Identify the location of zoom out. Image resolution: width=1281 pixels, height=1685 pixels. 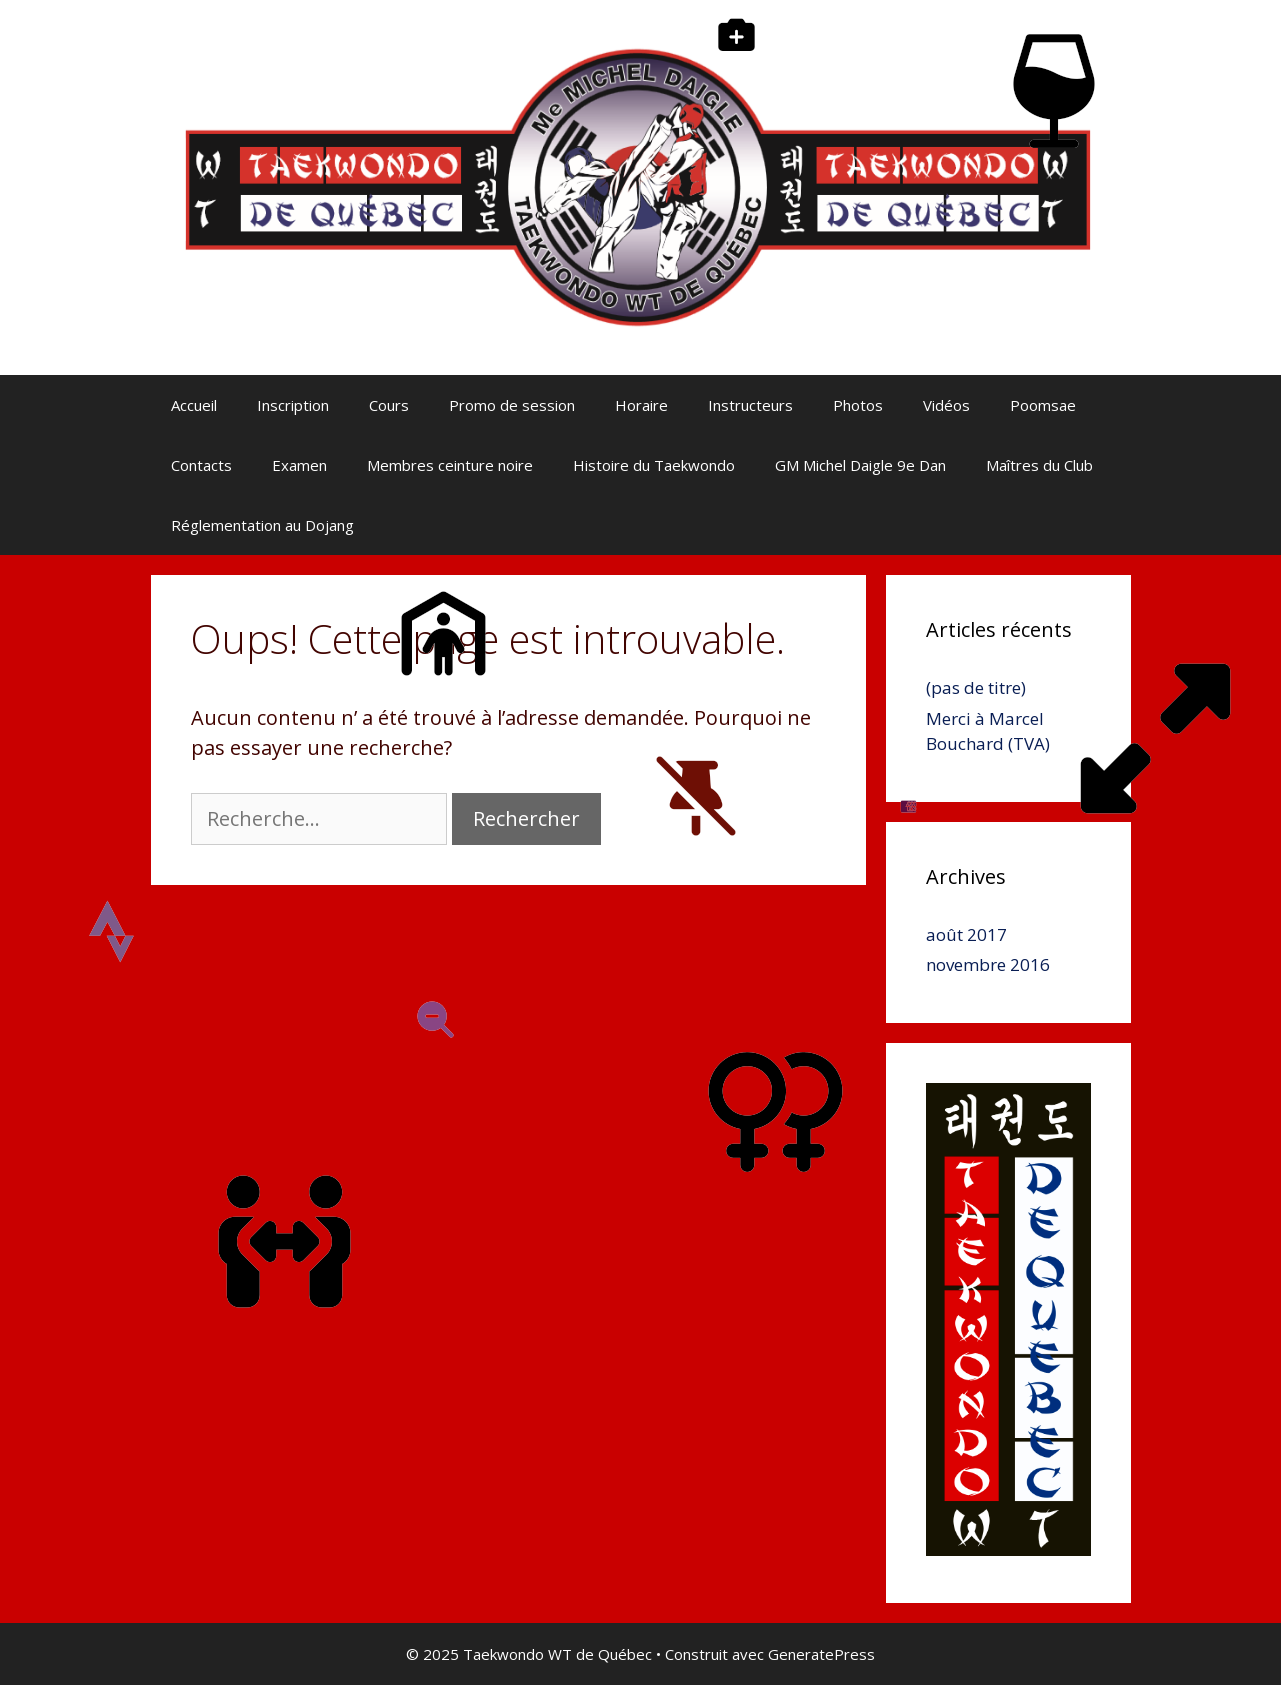
(435, 1019).